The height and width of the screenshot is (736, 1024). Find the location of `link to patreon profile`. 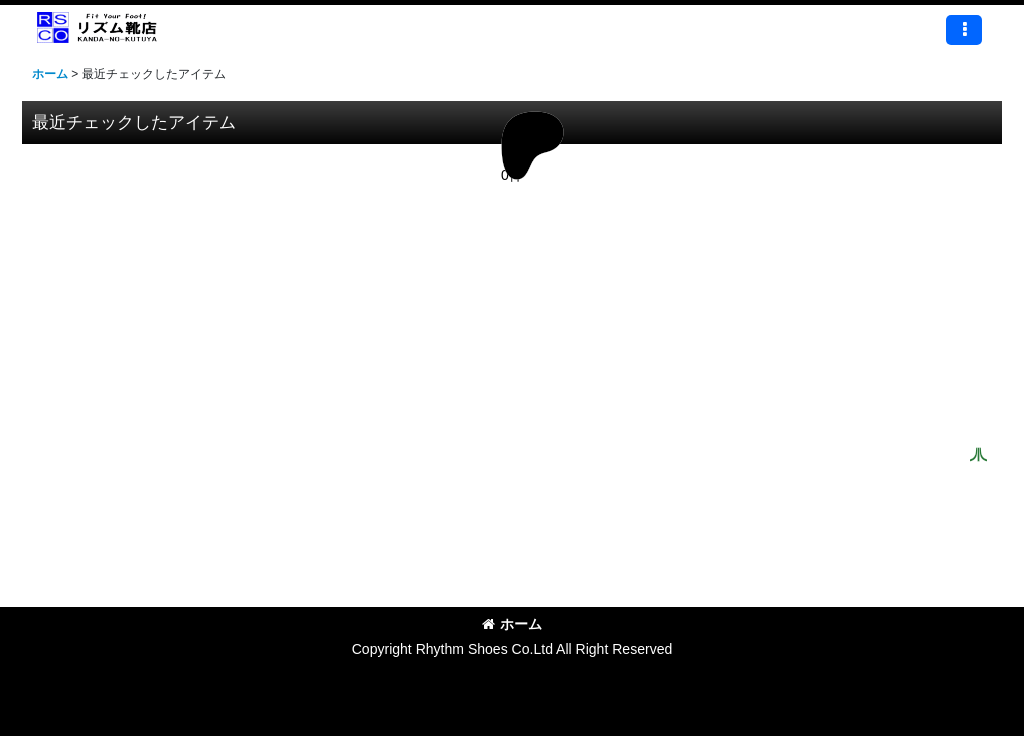

link to patreon profile is located at coordinates (532, 145).